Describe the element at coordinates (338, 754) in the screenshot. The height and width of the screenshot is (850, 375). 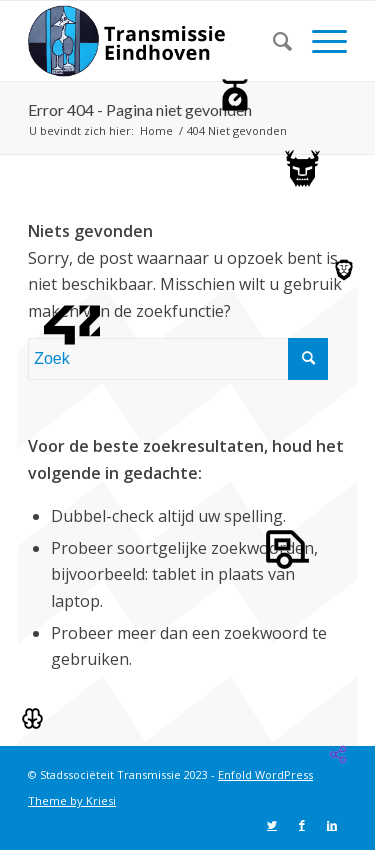
I see `share this content` at that location.